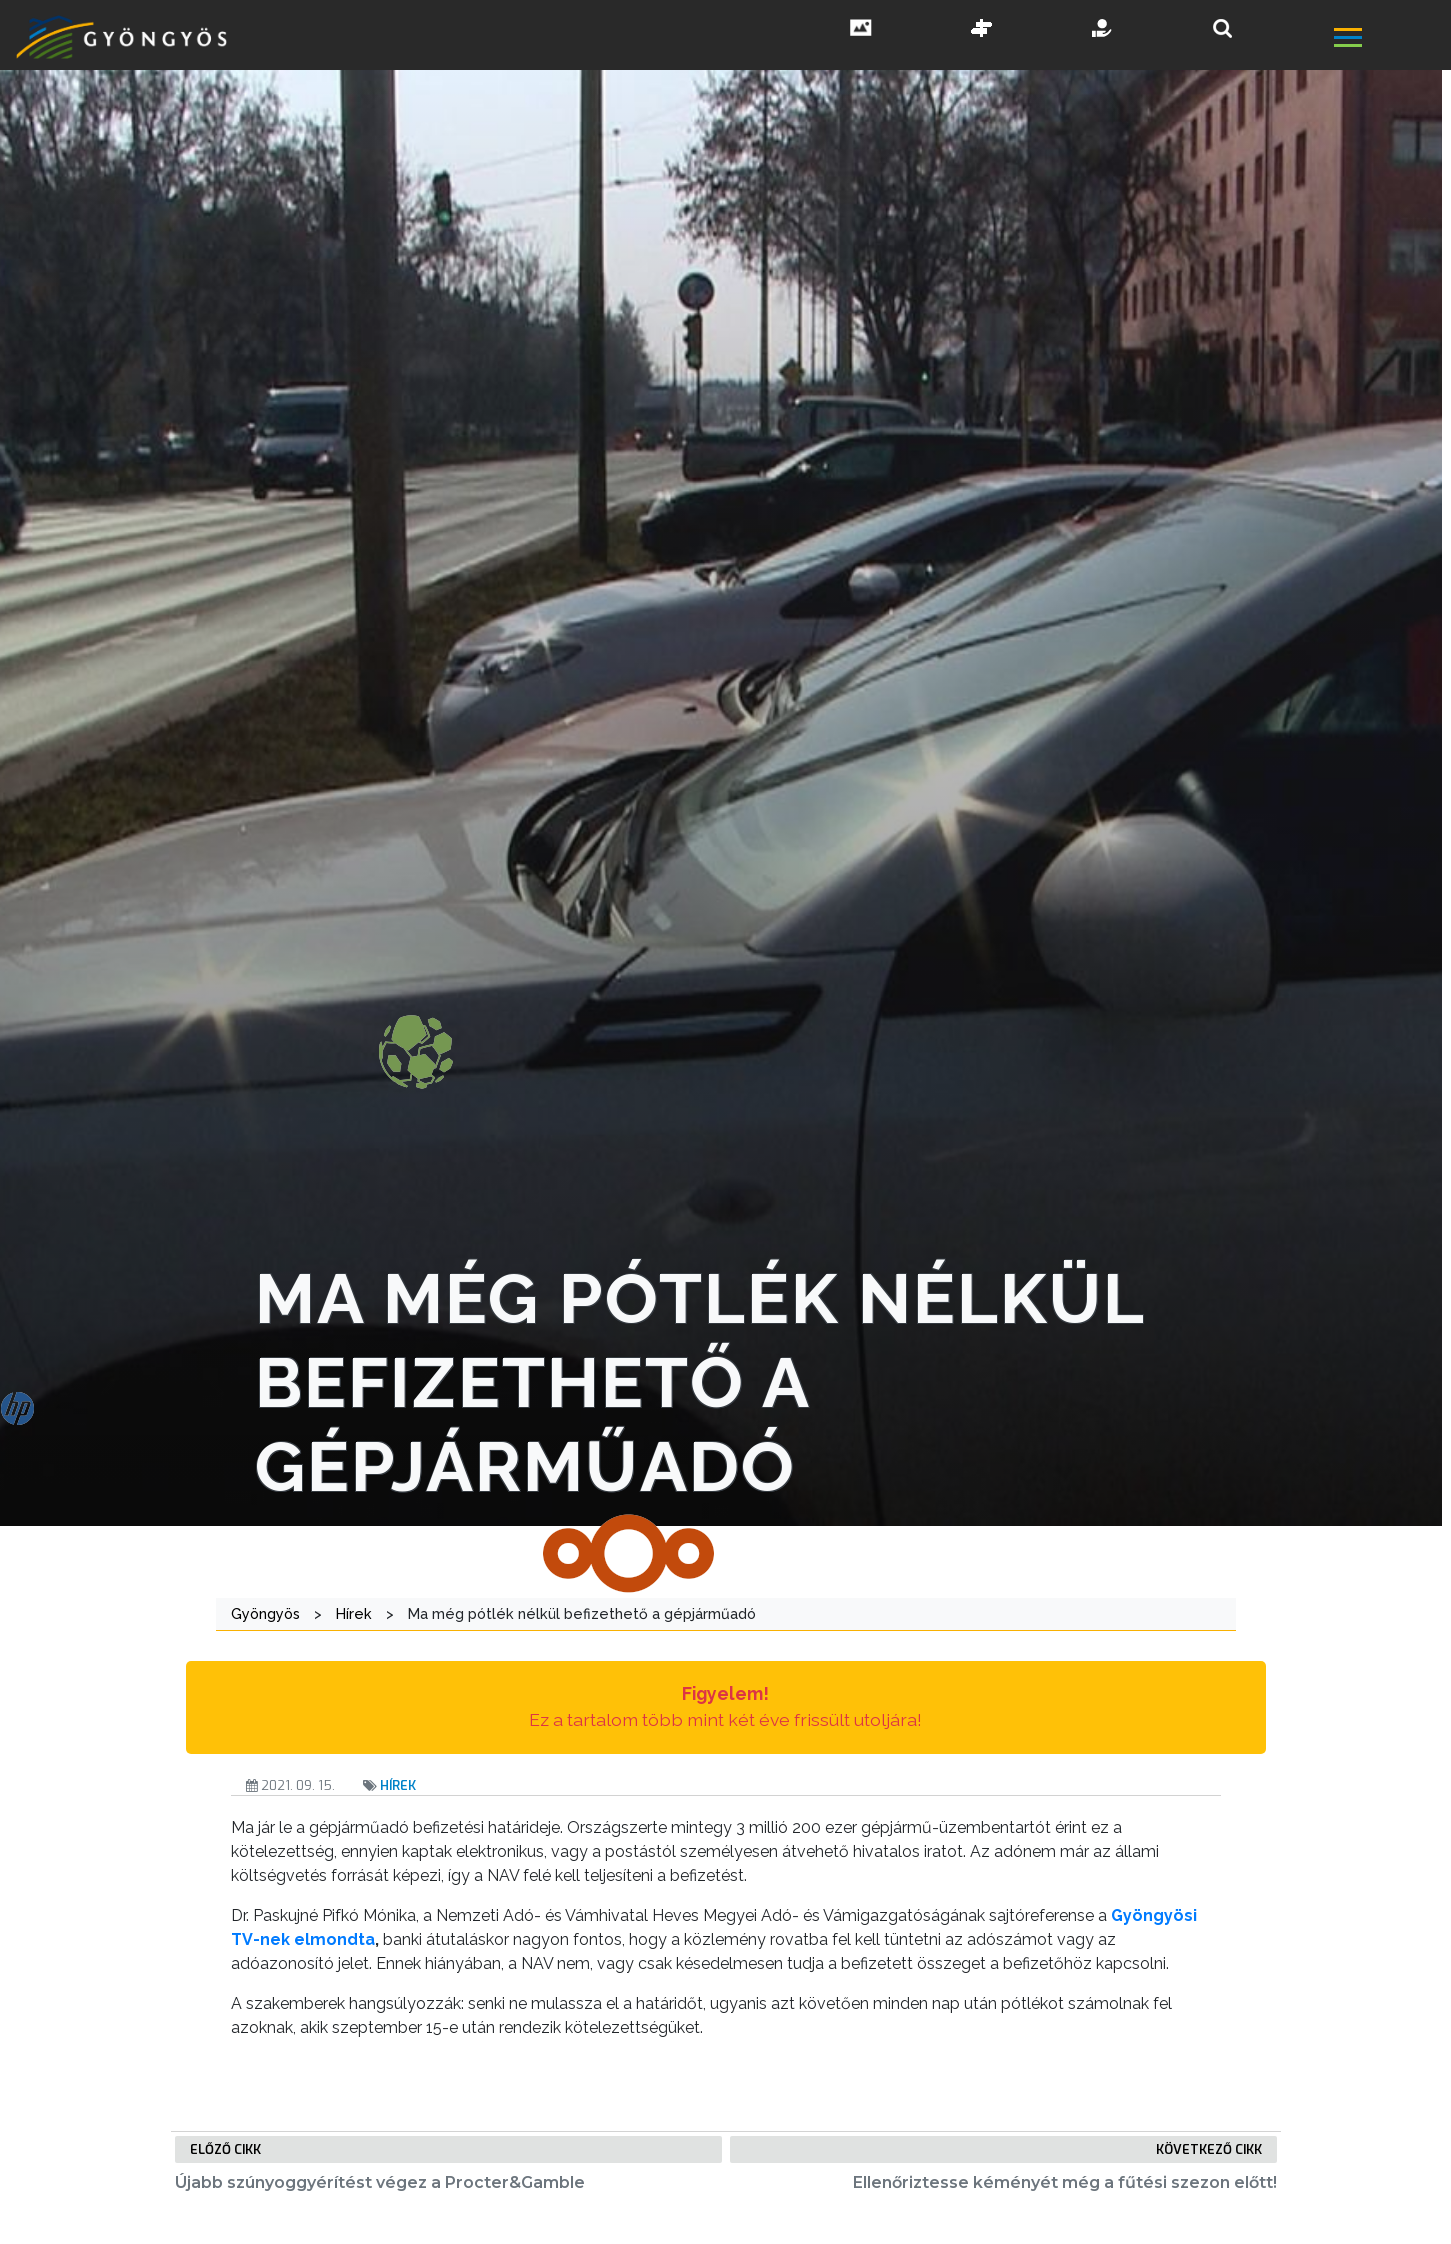 The width and height of the screenshot is (1451, 2244). Describe the element at coordinates (17, 1408) in the screenshot. I see `HP brand logo` at that location.